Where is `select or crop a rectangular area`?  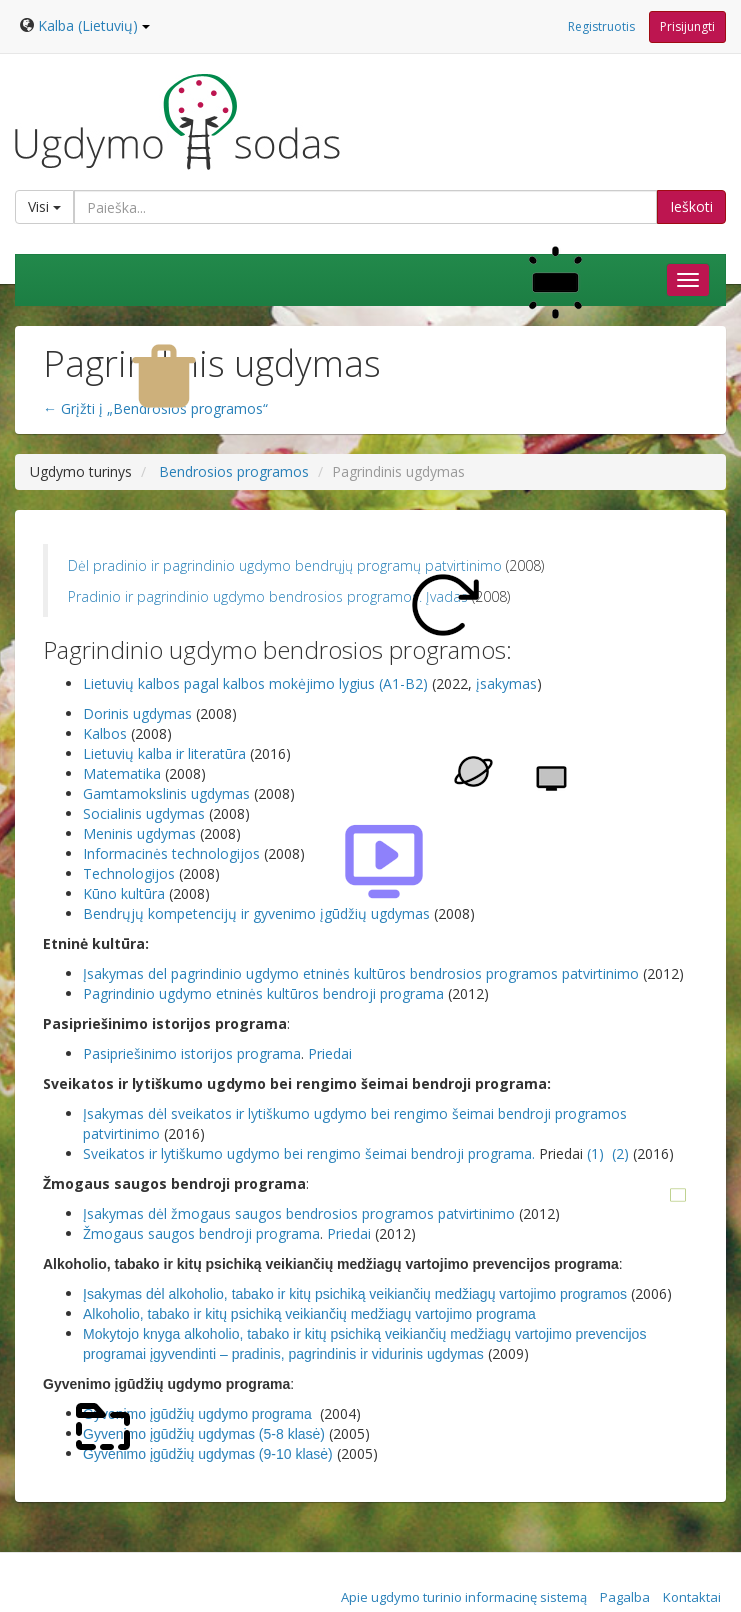 select or crop a rectangular area is located at coordinates (678, 1195).